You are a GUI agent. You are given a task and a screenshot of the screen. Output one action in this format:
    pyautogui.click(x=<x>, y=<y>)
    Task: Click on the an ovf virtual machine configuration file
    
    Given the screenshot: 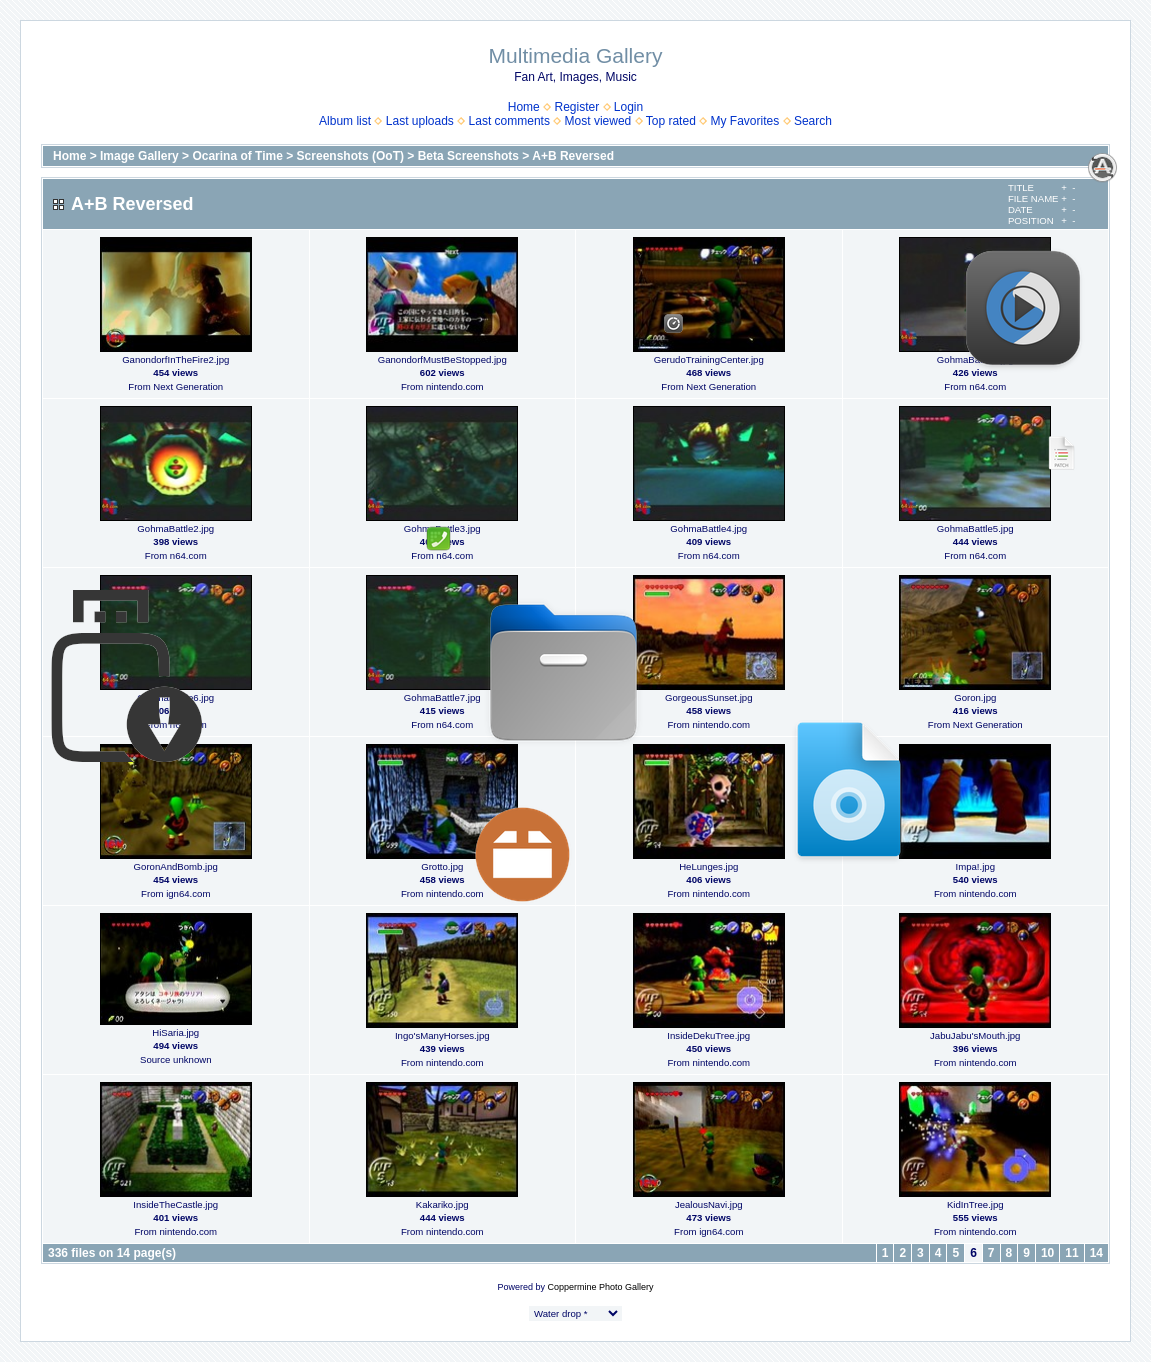 What is the action you would take?
    pyautogui.click(x=849, y=792)
    